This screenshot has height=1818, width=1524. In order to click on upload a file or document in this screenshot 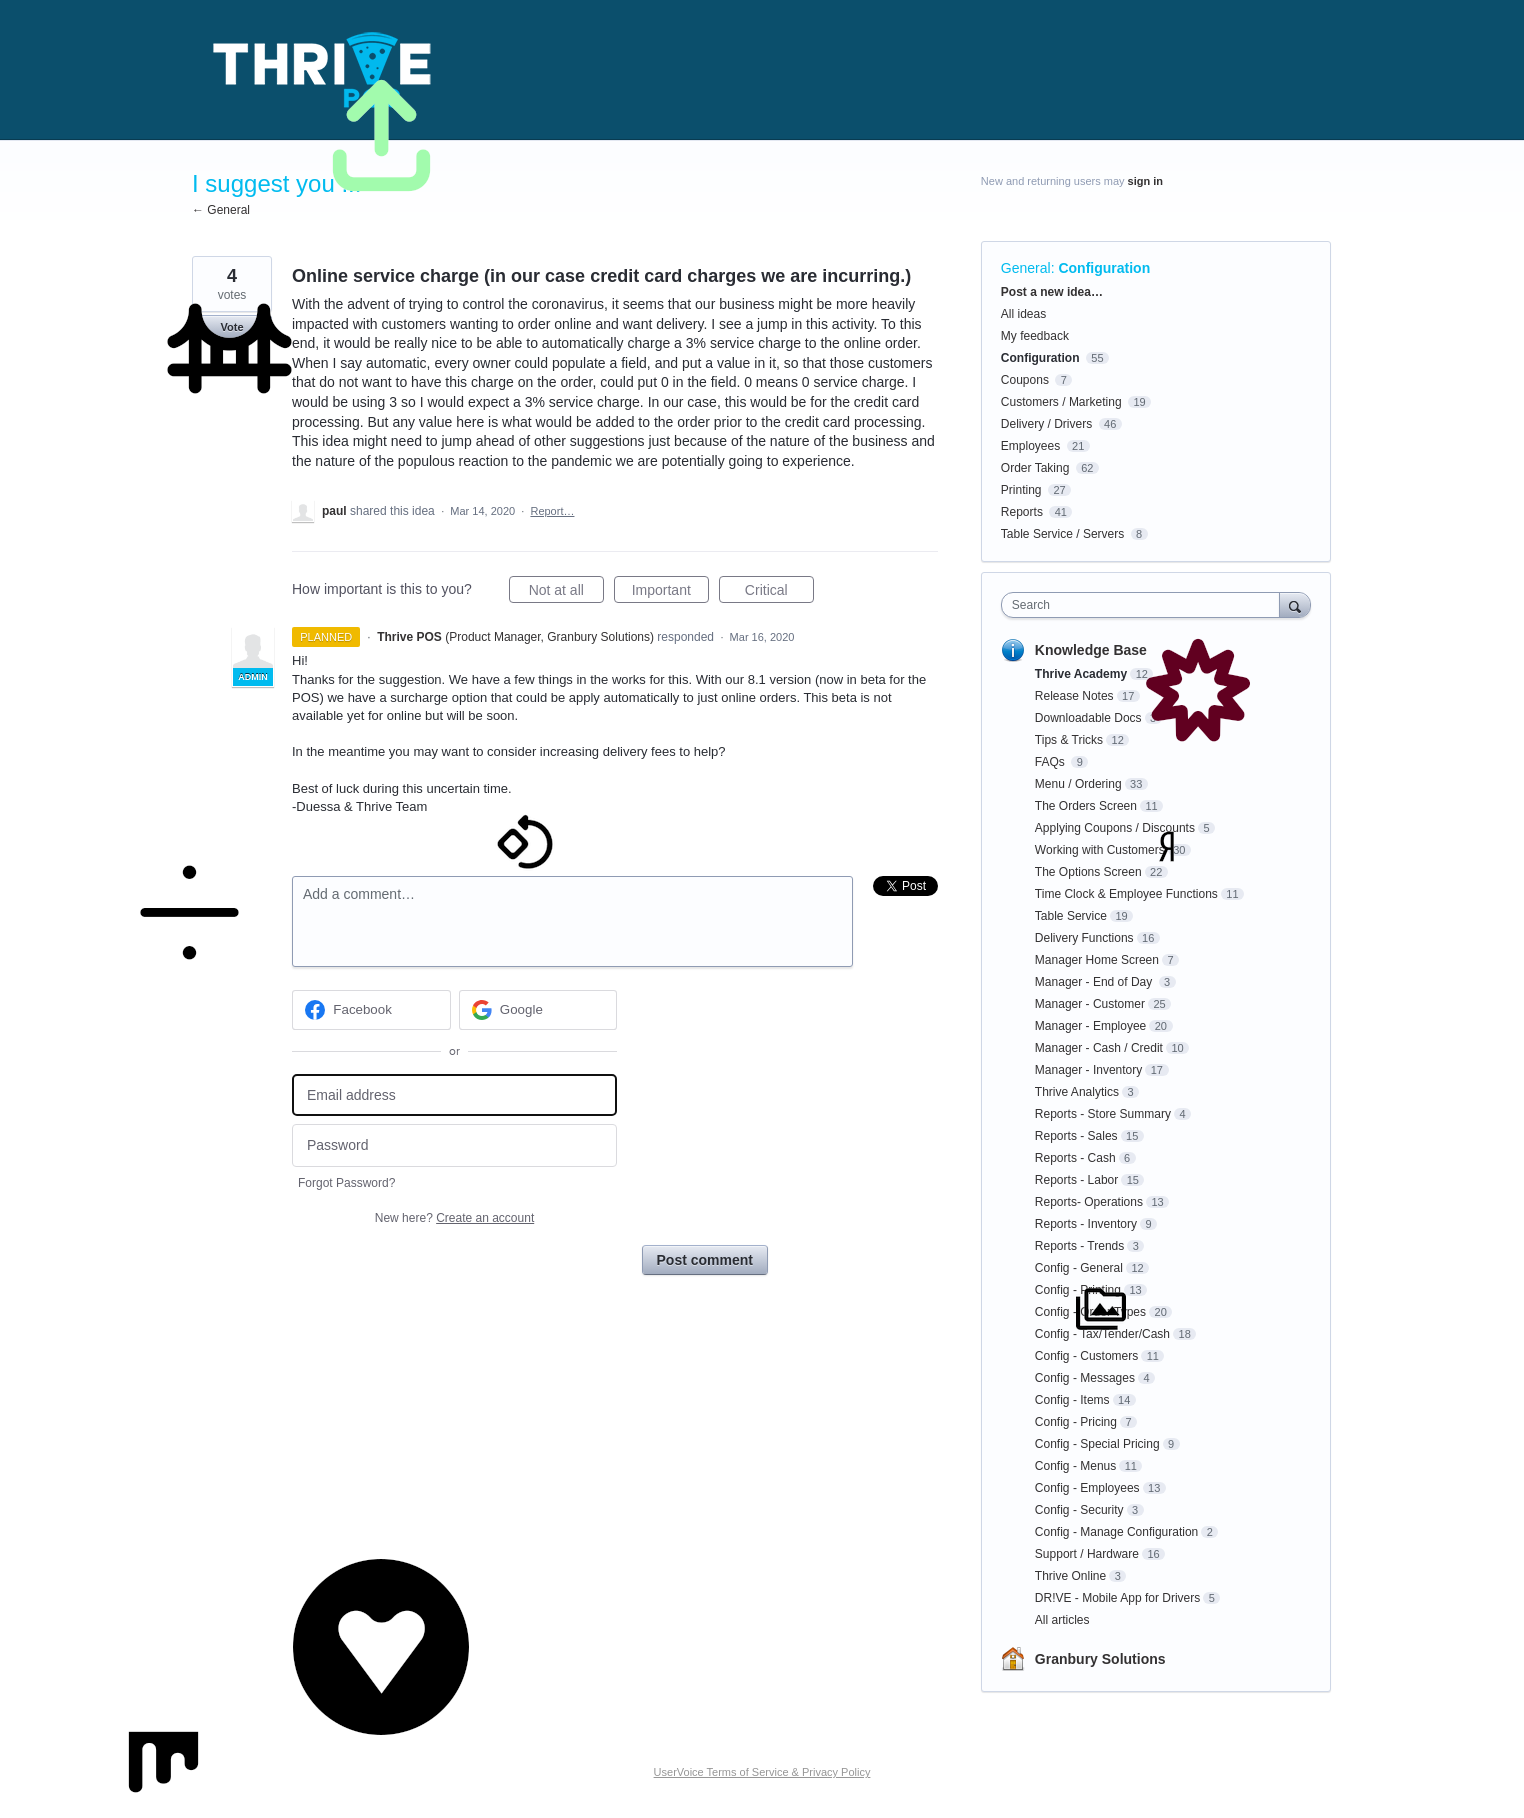, I will do `click(381, 135)`.